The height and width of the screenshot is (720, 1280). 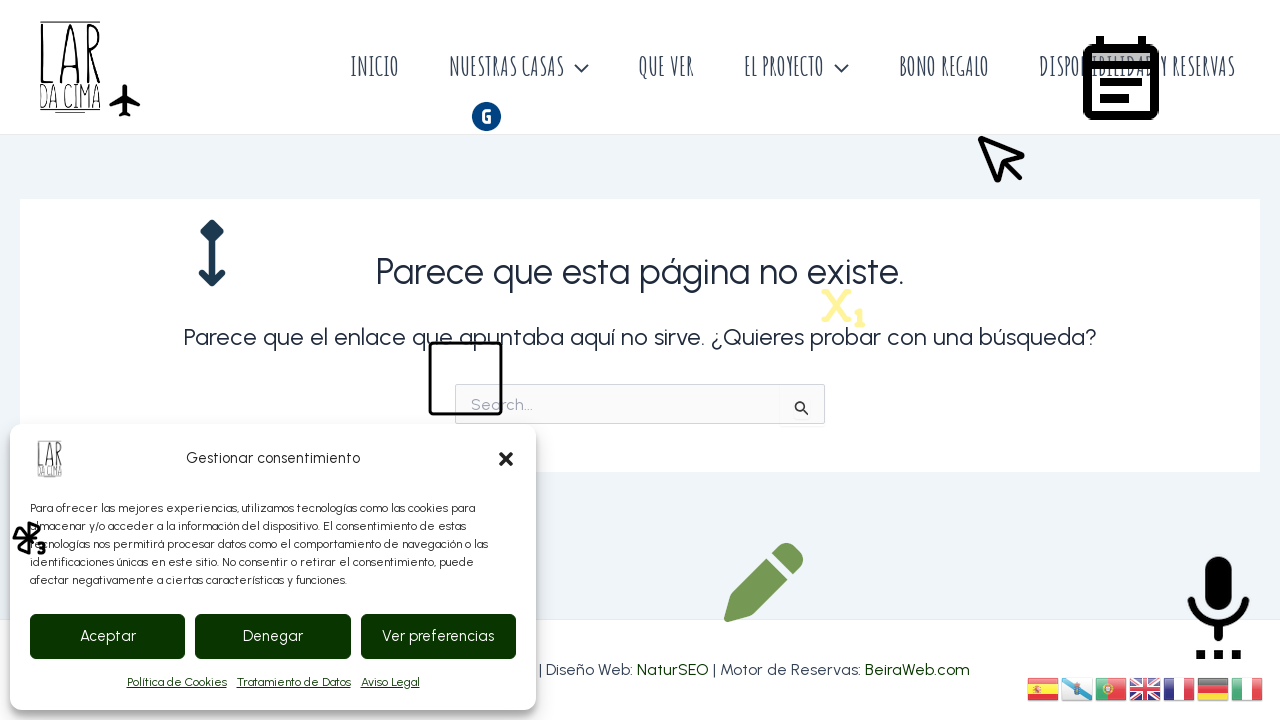 I want to click on edit or modify content, so click(x=763, y=582).